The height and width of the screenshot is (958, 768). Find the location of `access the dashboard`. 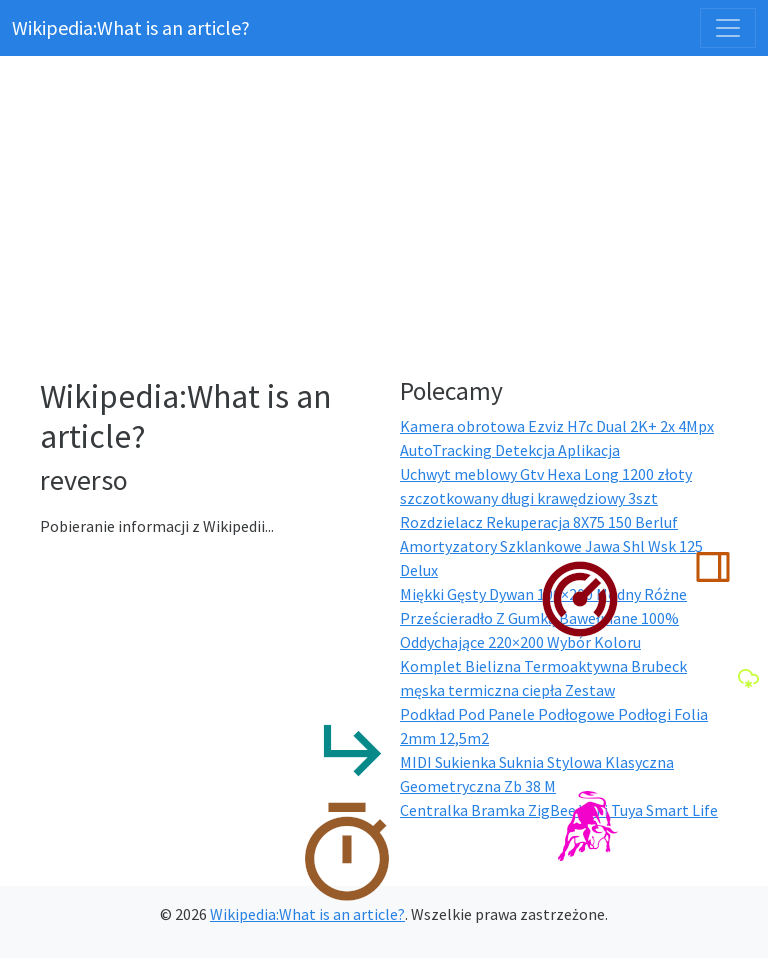

access the dashboard is located at coordinates (580, 599).